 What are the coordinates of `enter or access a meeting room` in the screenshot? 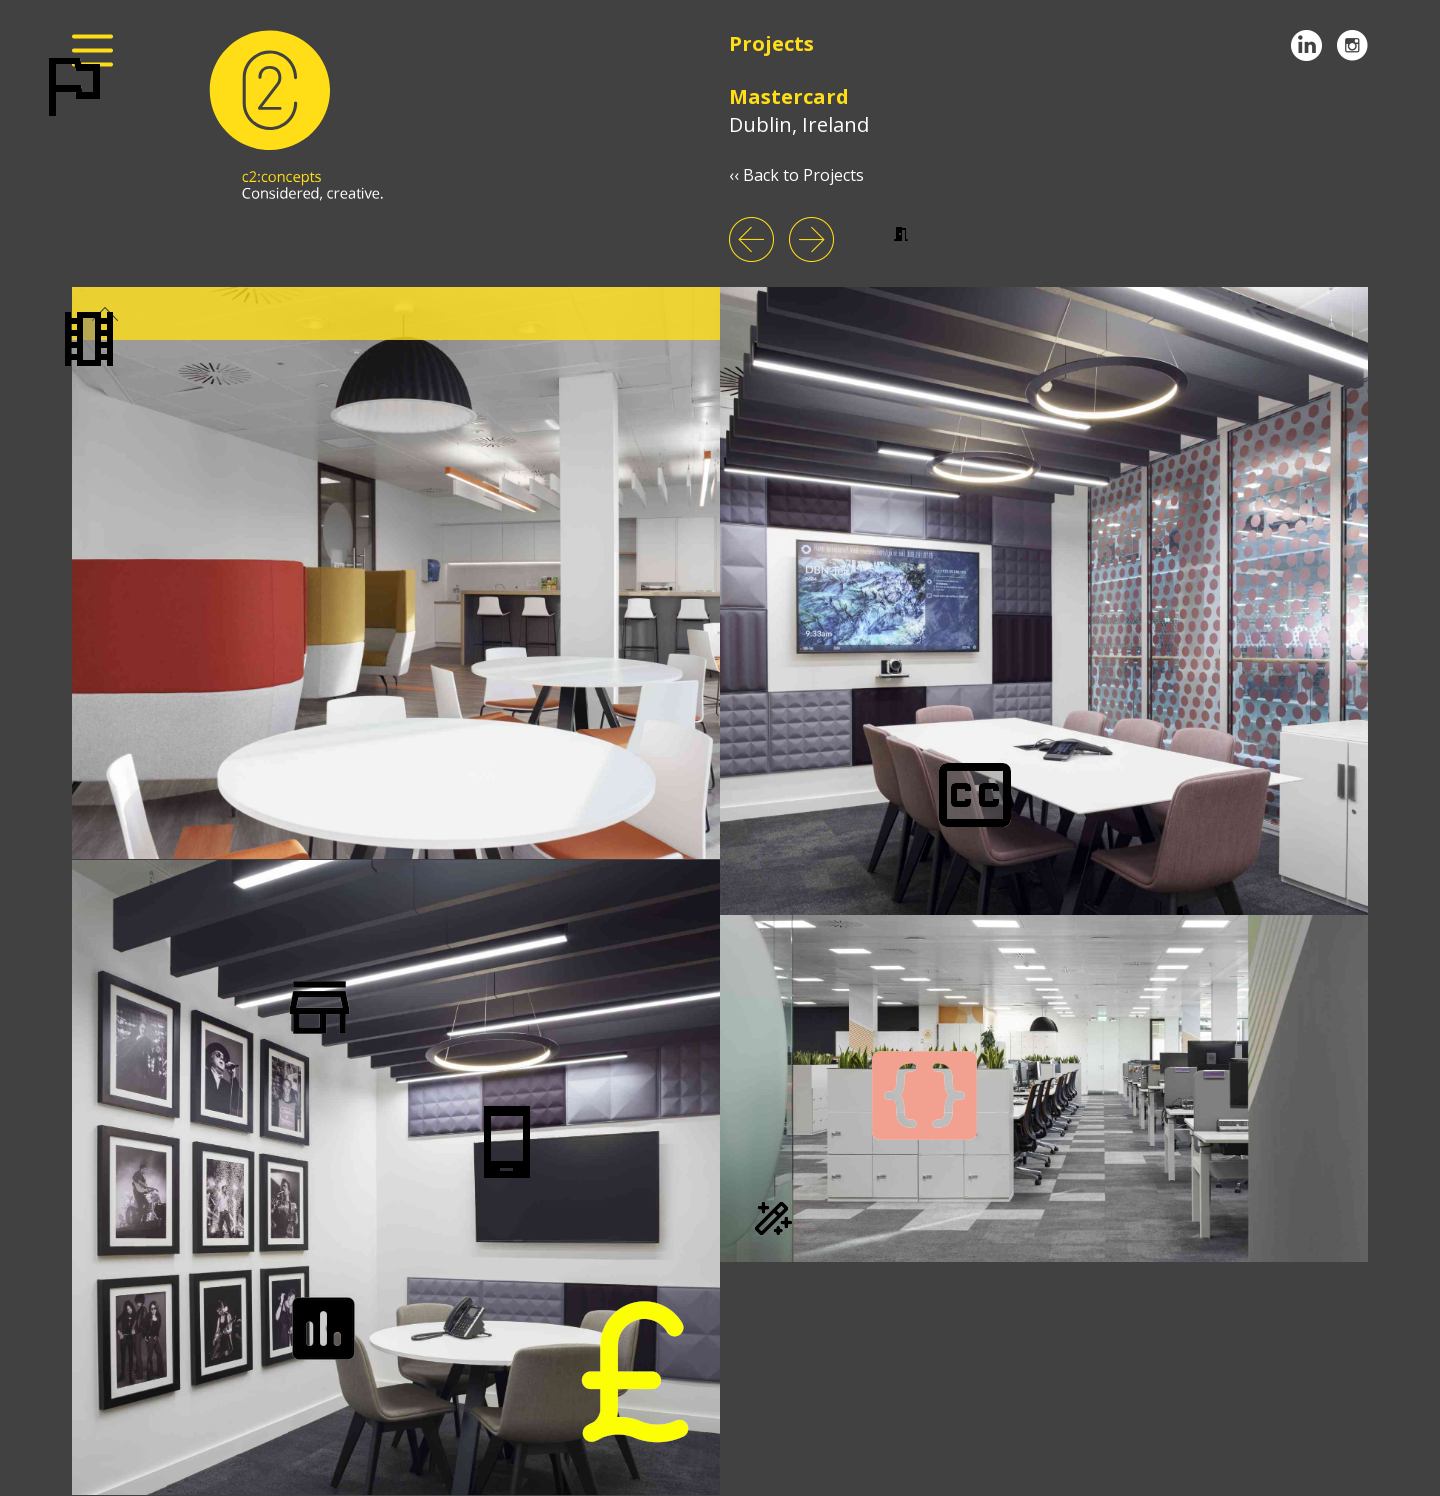 It's located at (901, 234).